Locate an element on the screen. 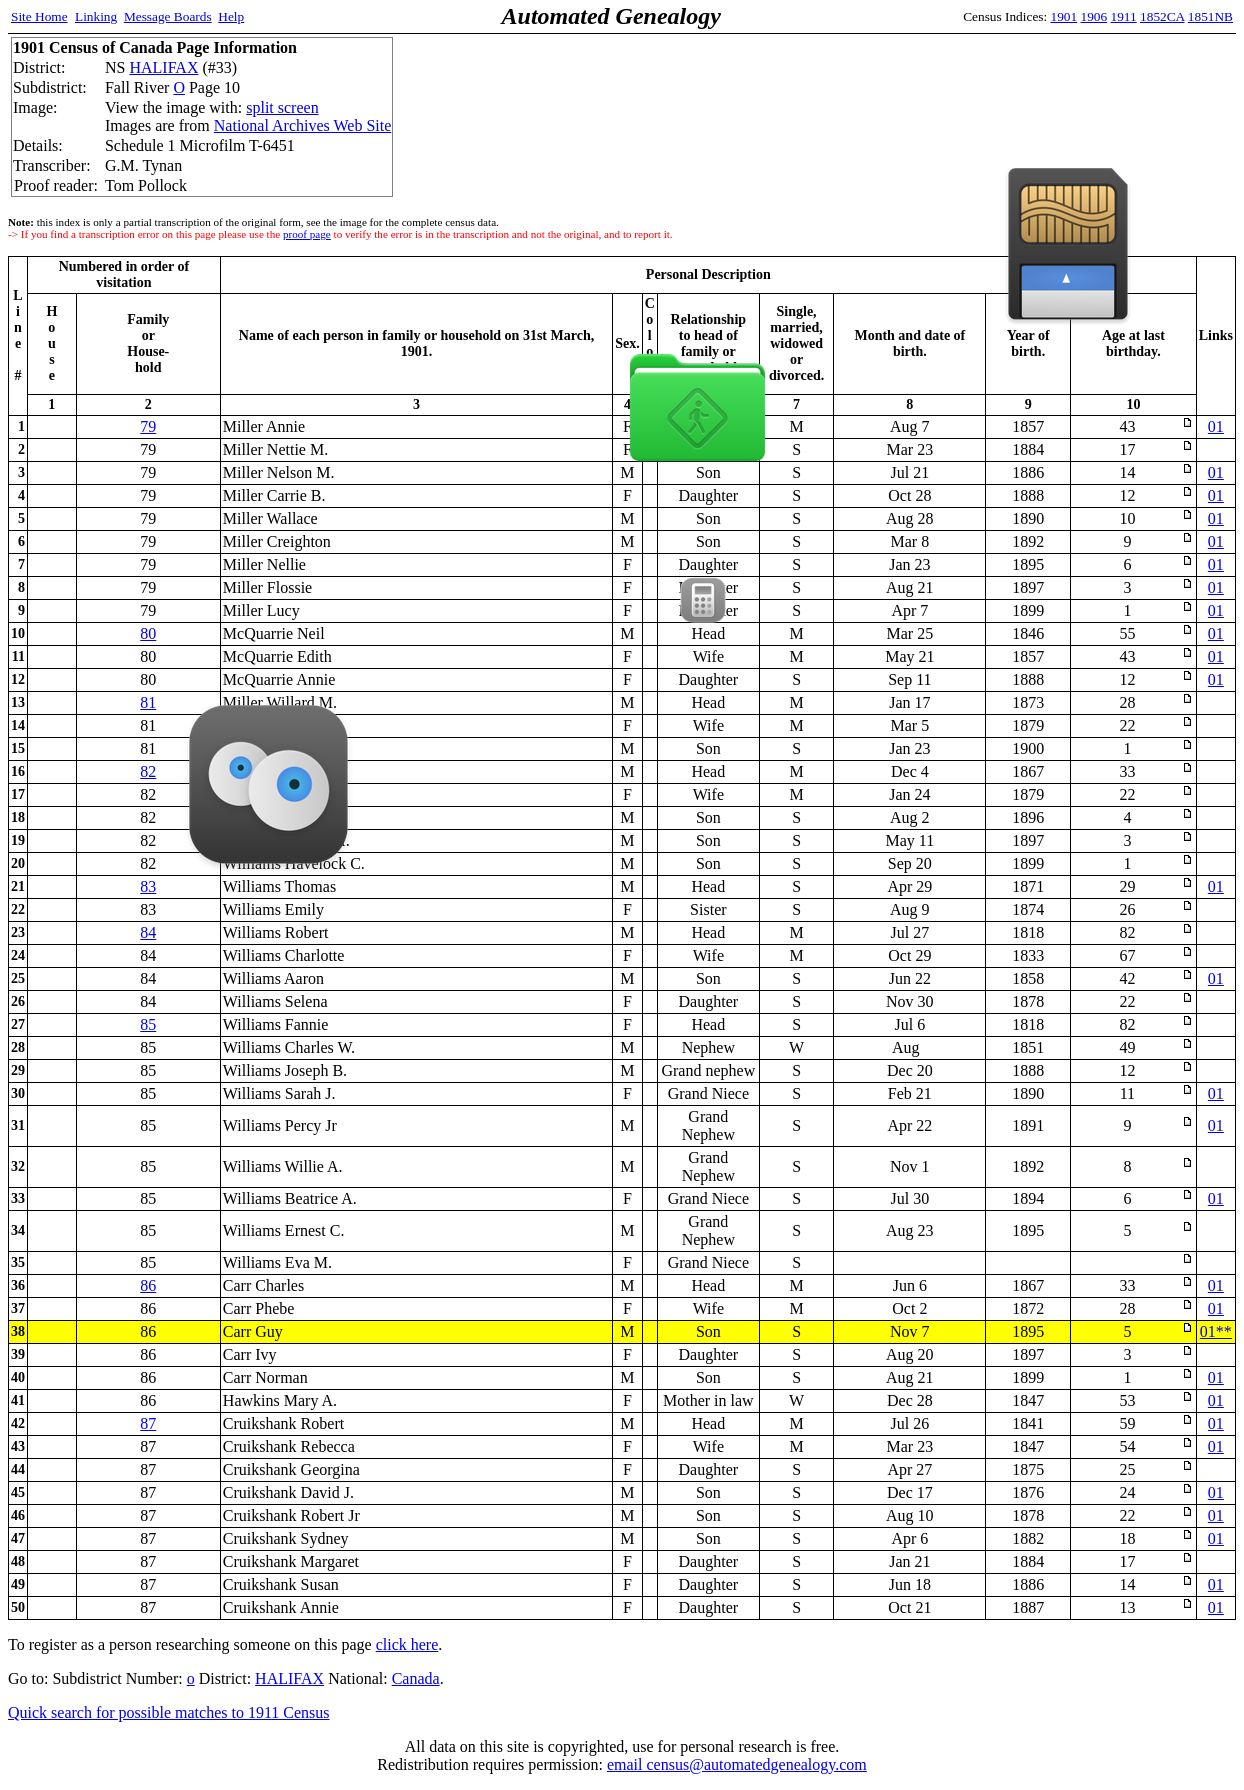 Image resolution: width=1244 pixels, height=1790 pixels. access removable storage device is located at coordinates (1068, 245).